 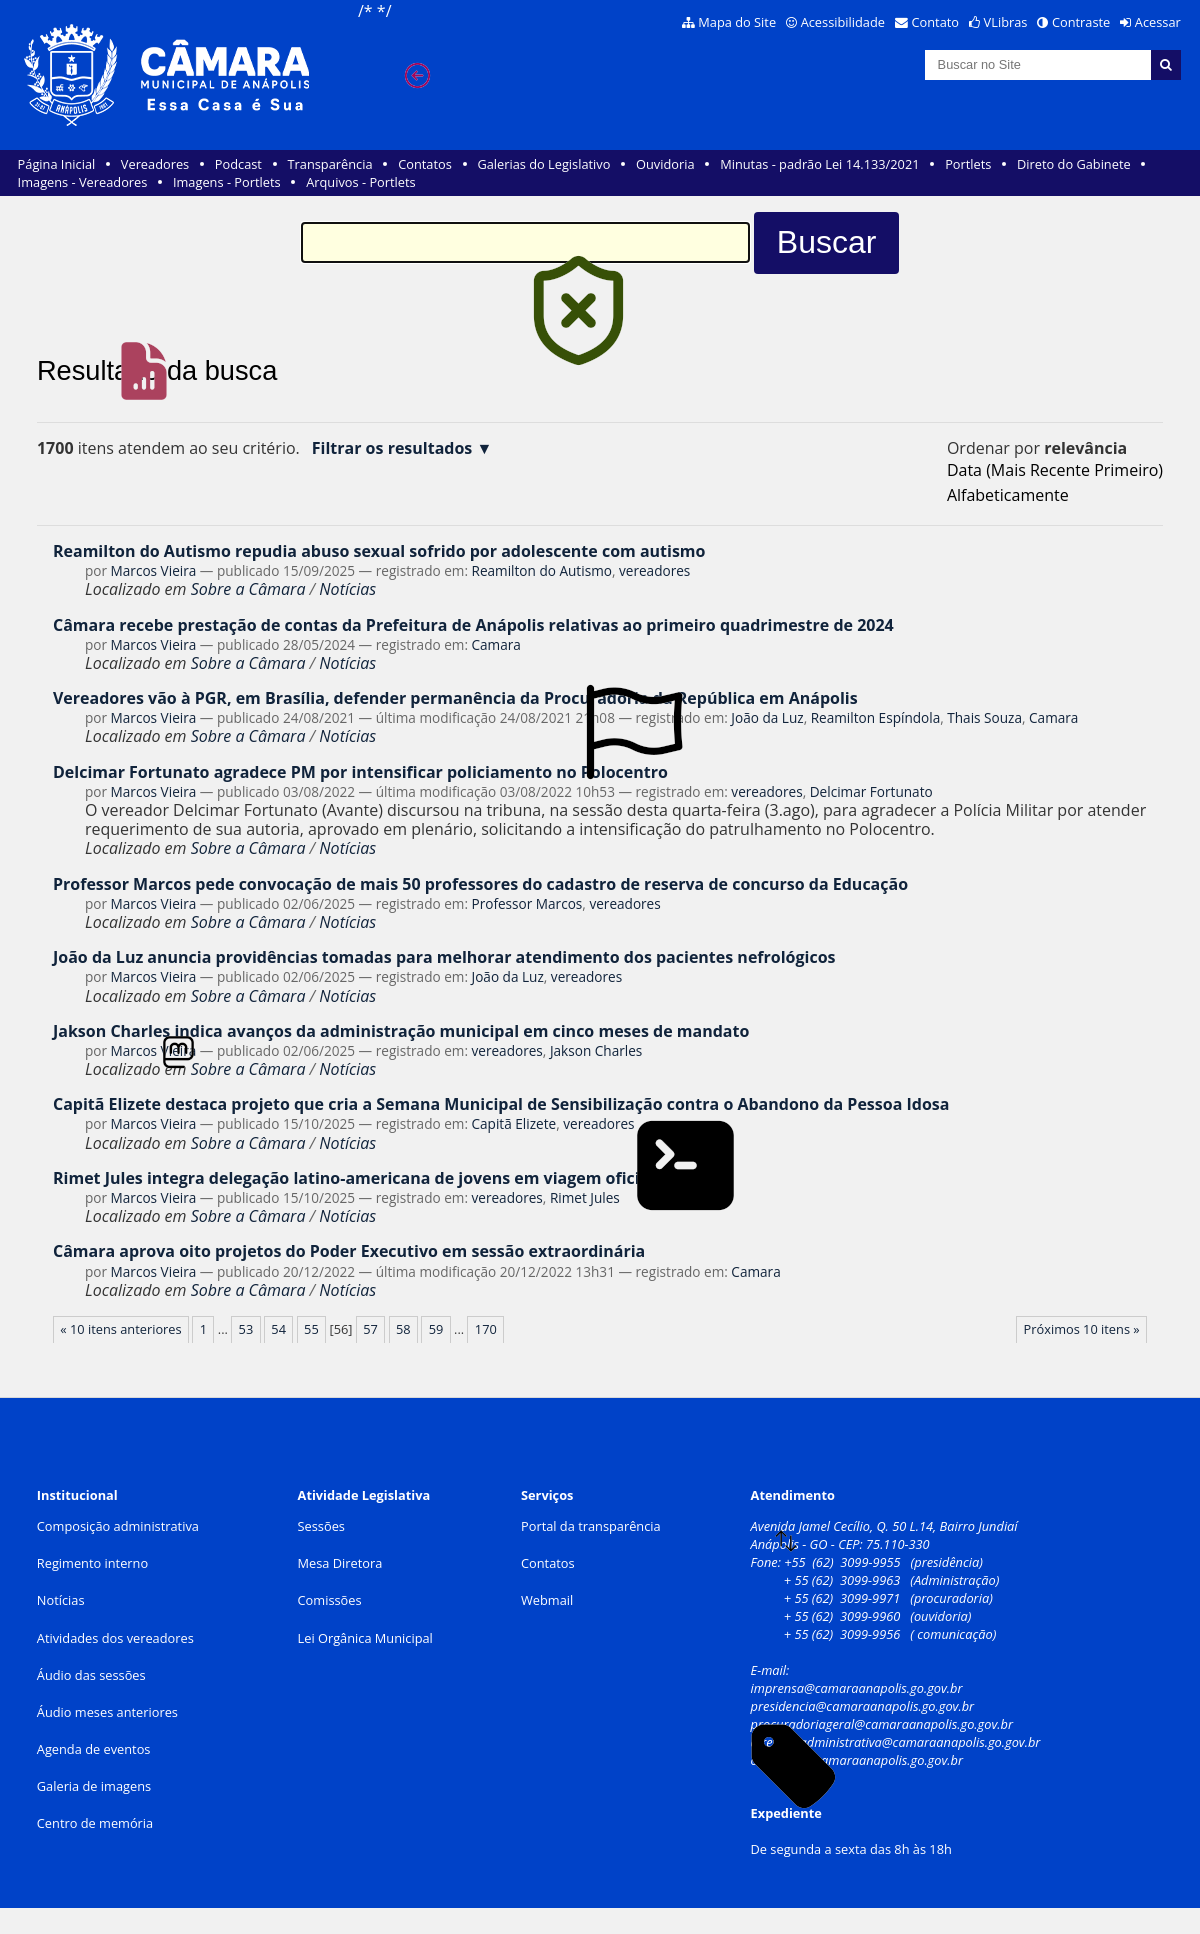 I want to click on go back to the previous screen, so click(x=417, y=75).